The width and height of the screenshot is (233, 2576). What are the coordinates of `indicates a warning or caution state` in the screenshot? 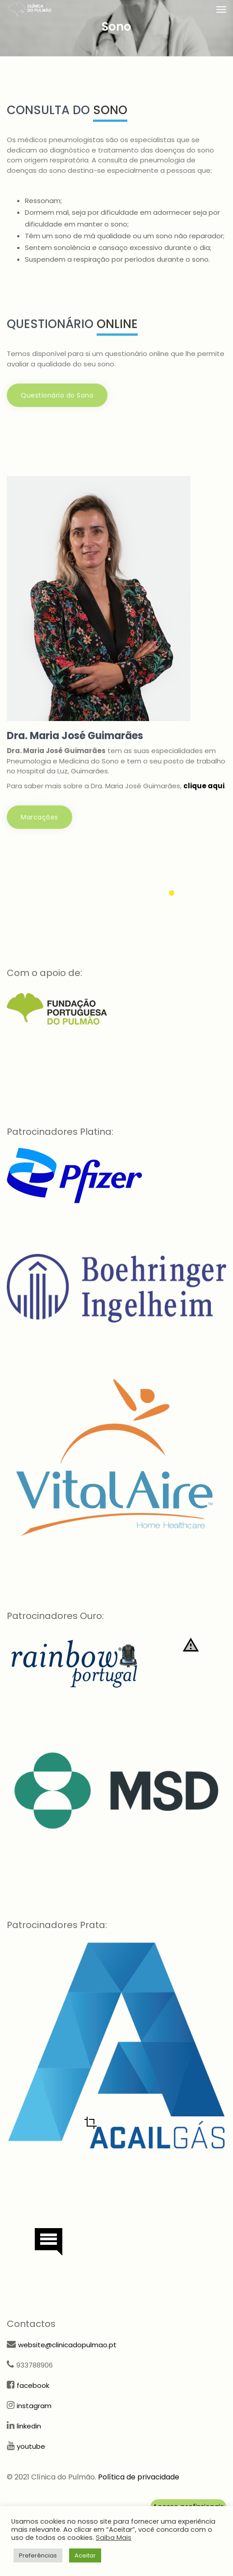 It's located at (191, 1645).